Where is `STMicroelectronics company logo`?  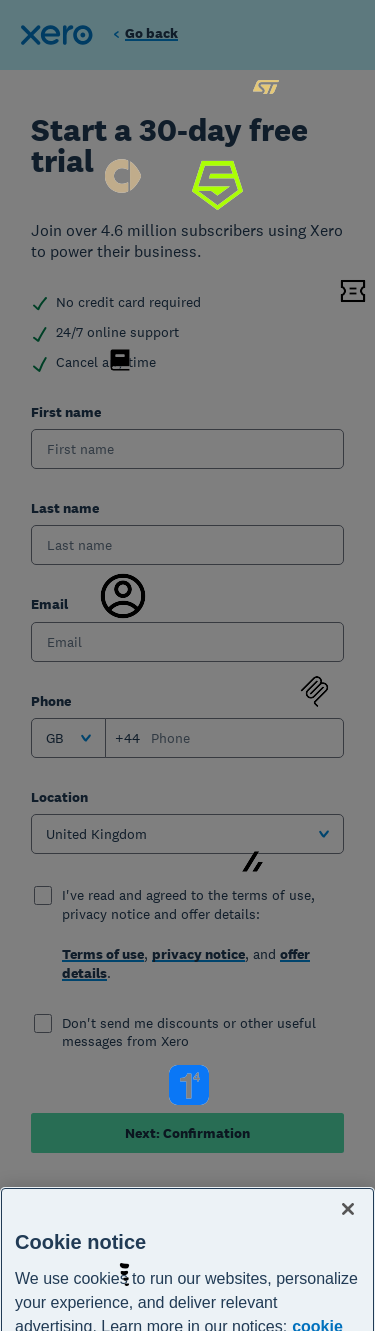 STMicroelectronics company logo is located at coordinates (266, 87).